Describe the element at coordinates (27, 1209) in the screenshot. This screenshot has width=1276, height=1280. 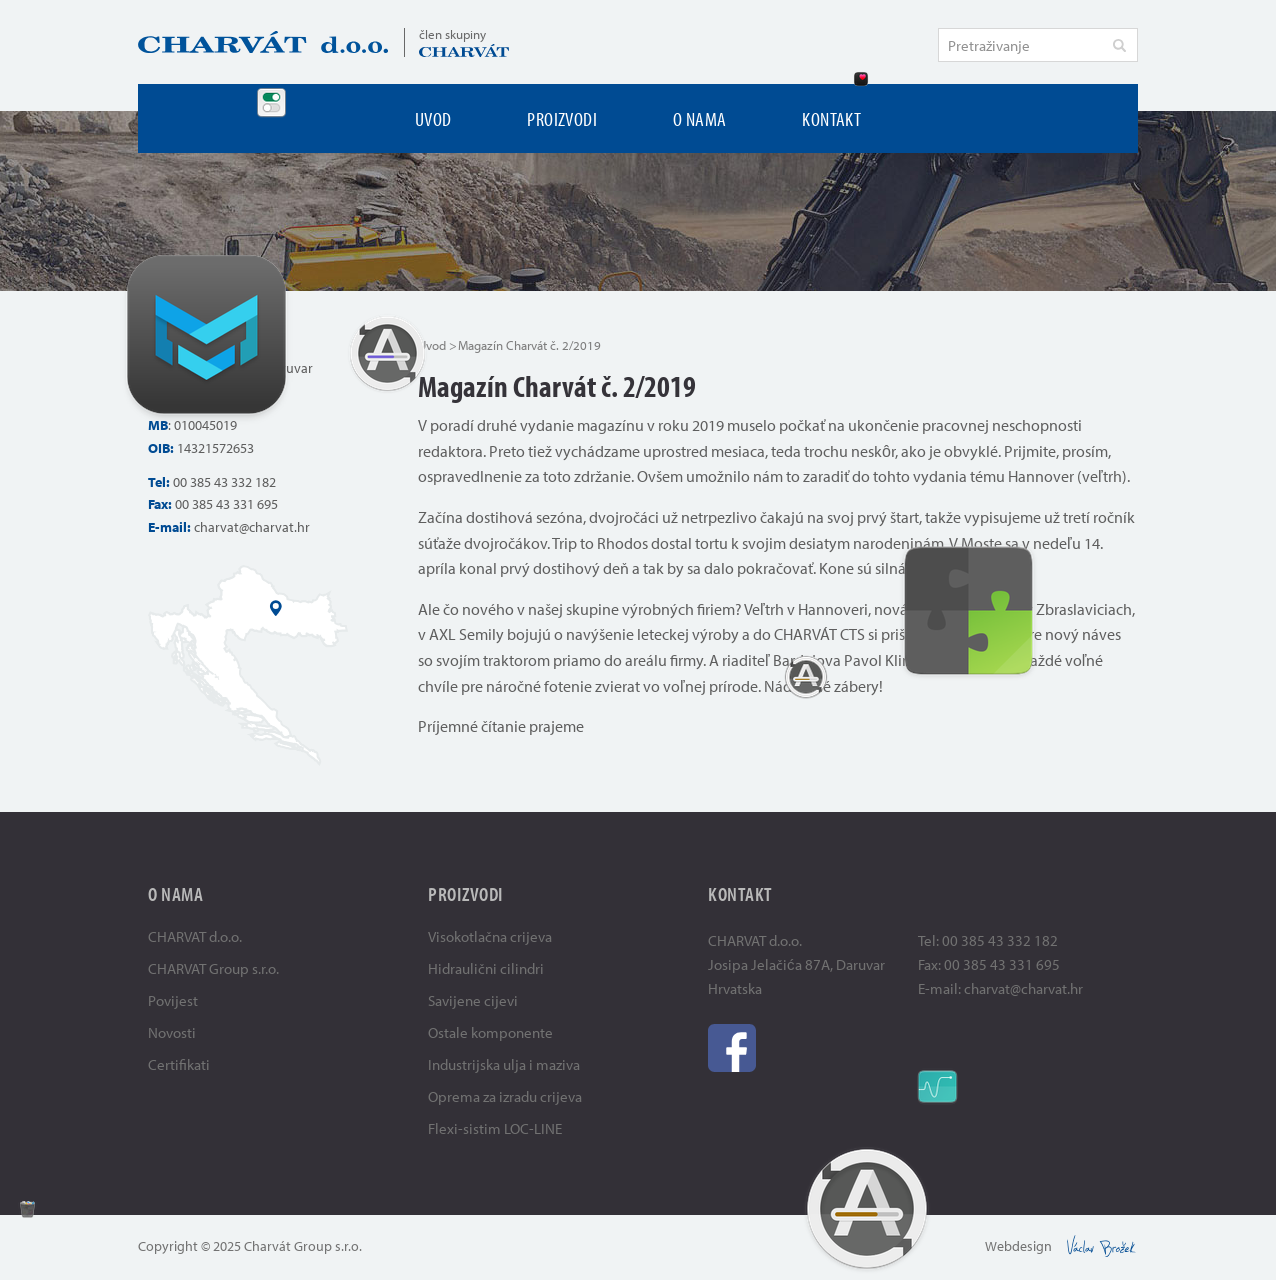
I see `open trash to view deleted files` at that location.